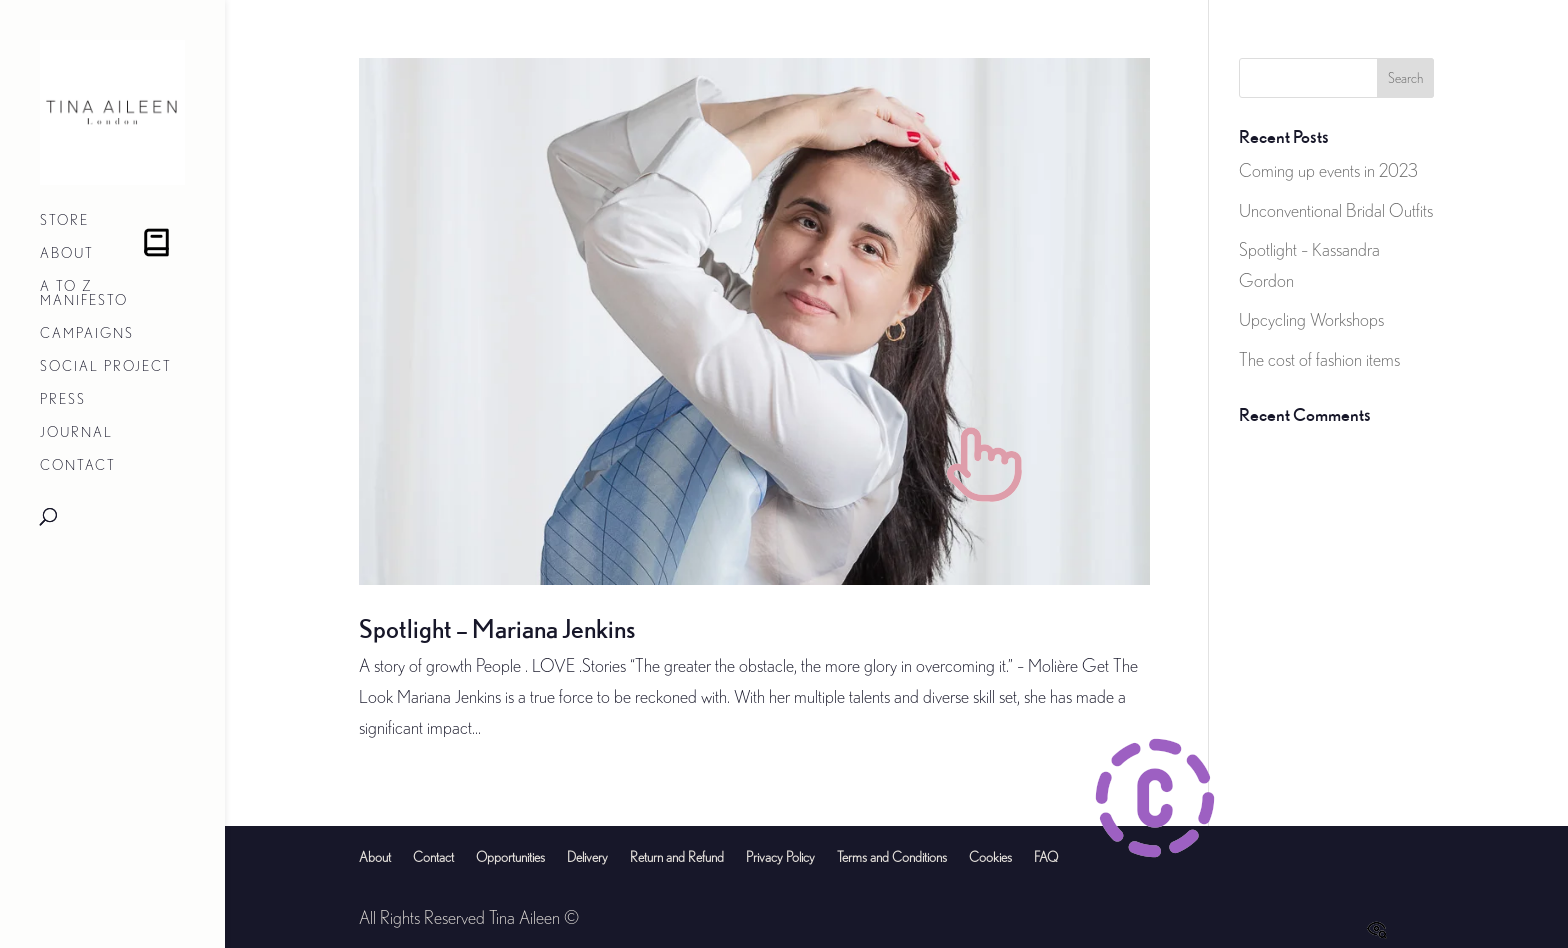  Describe the element at coordinates (1155, 798) in the screenshot. I see `indicates copyright or content protection status` at that location.